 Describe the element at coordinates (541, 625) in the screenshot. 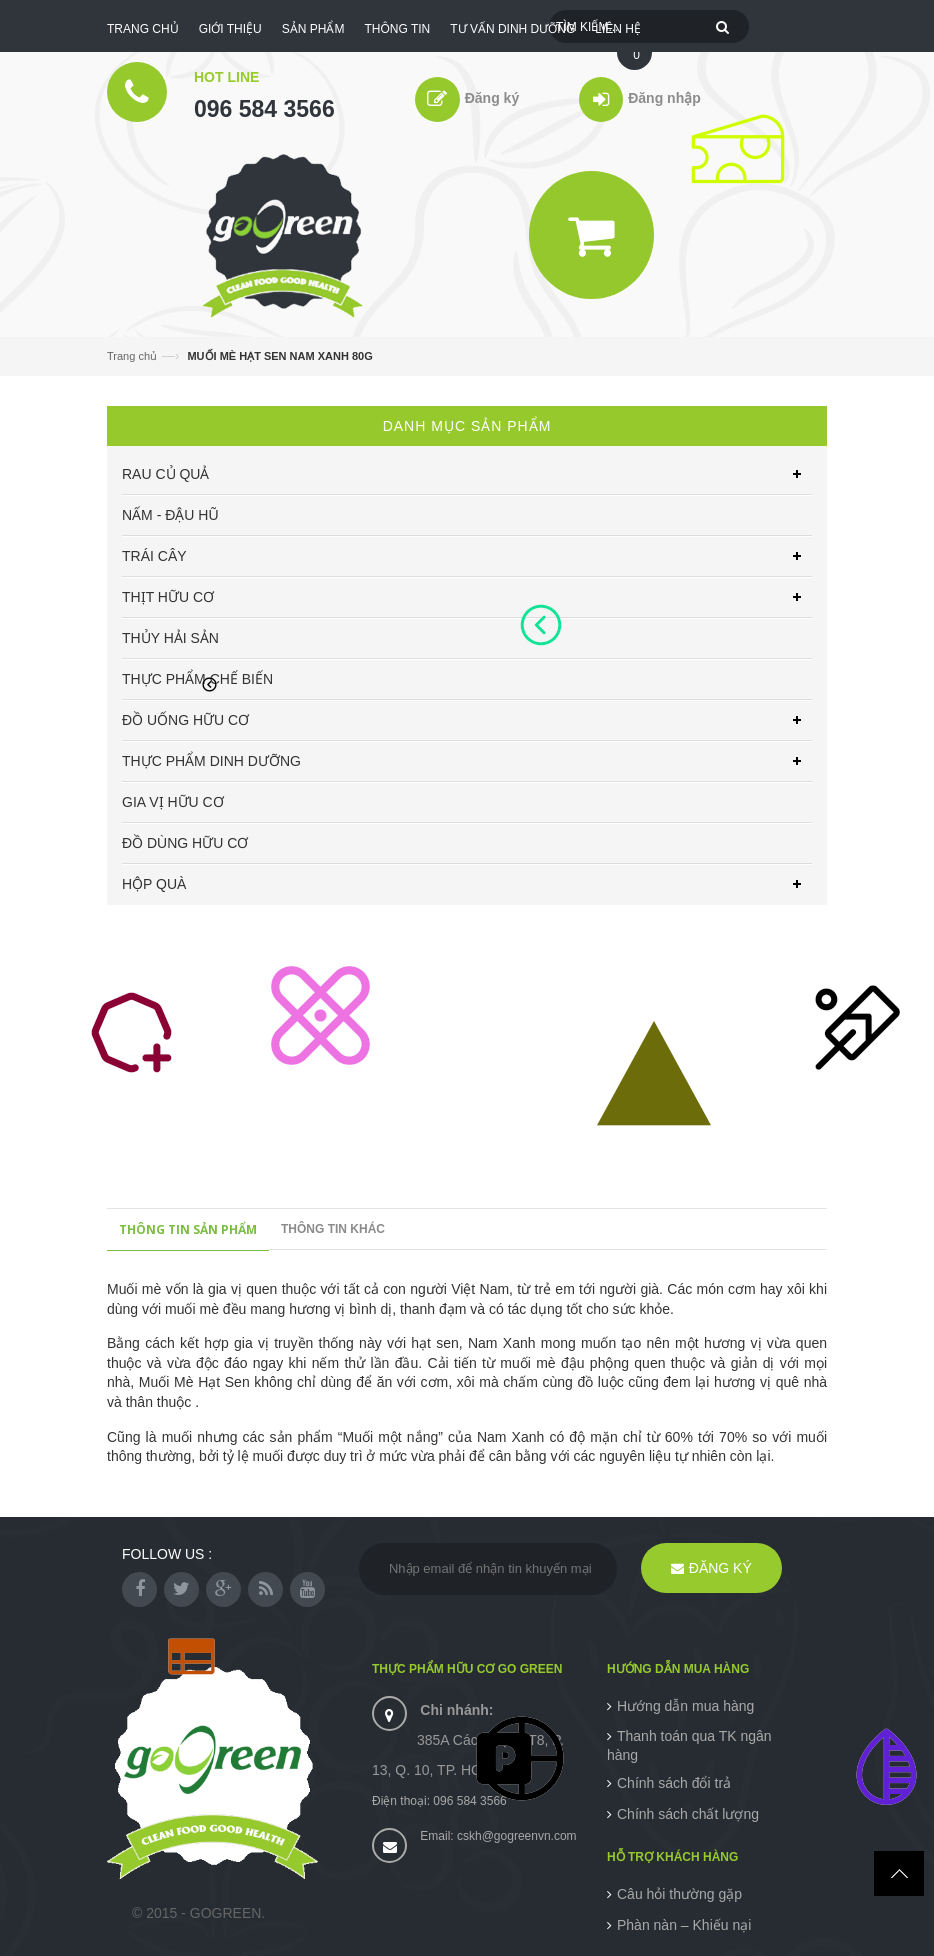

I see `go back to previous screen` at that location.